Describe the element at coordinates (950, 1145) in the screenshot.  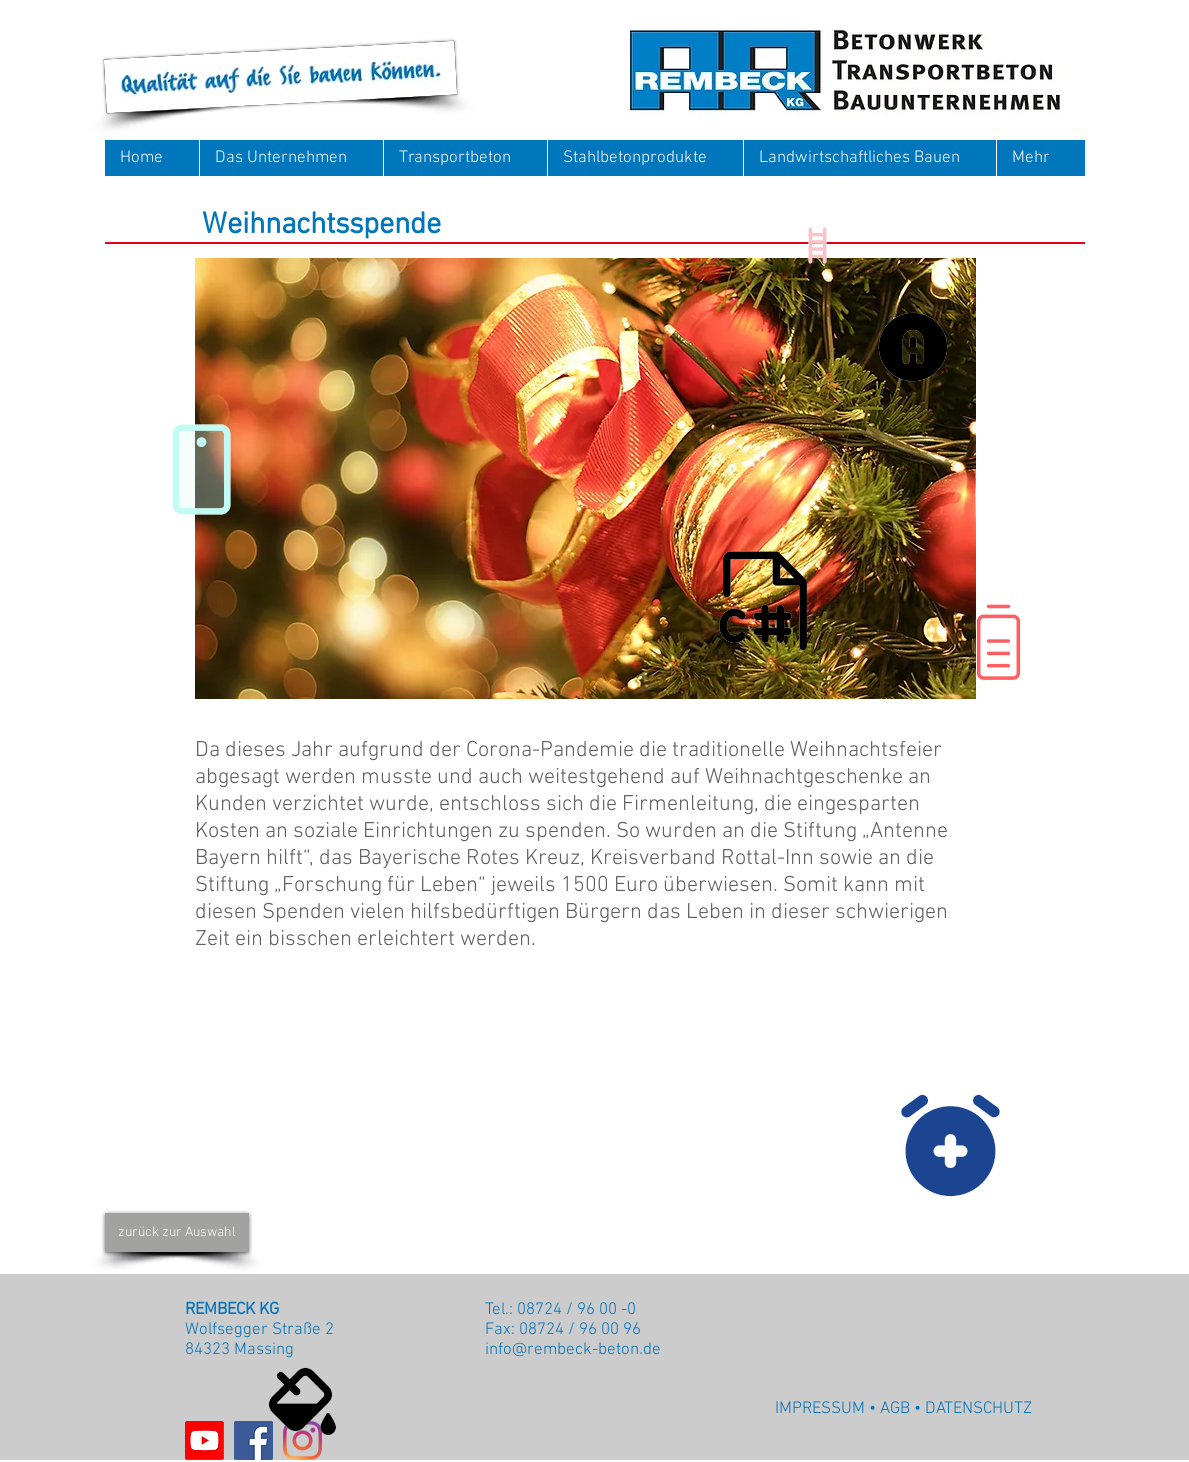
I see `add a new alarm` at that location.